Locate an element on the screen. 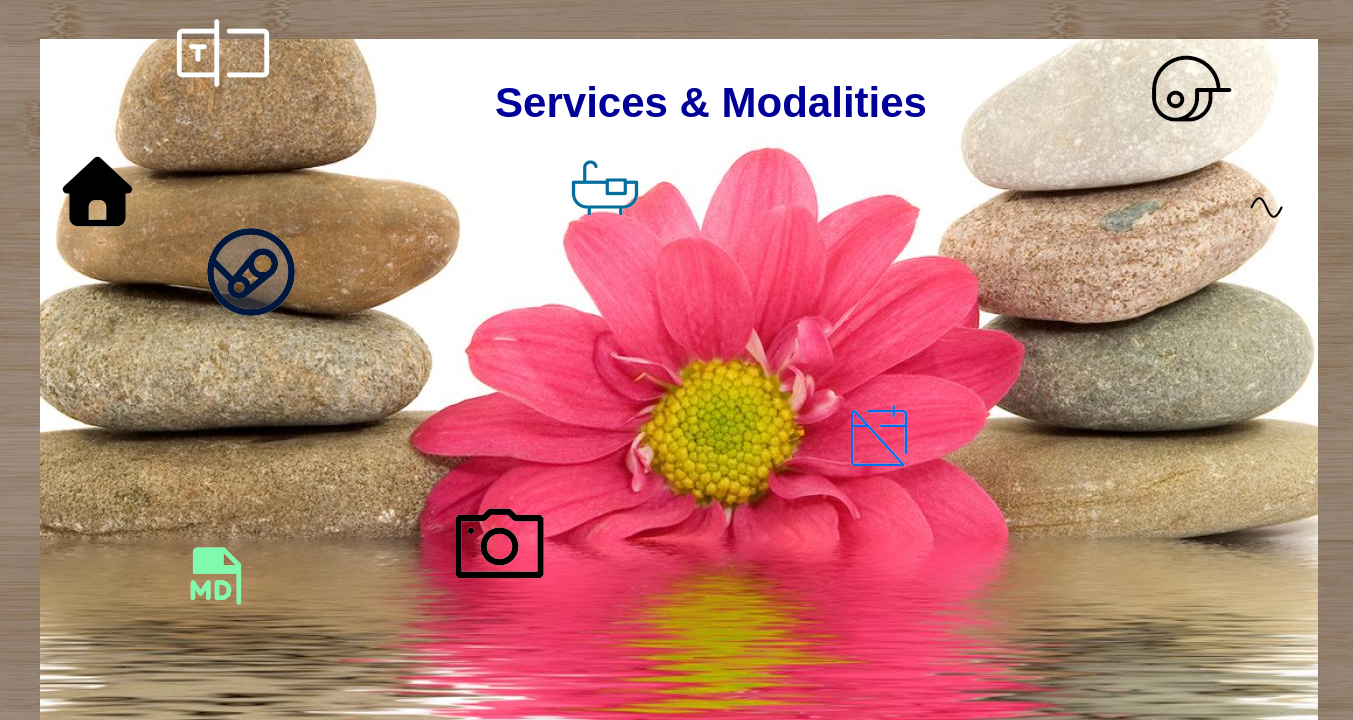 The width and height of the screenshot is (1353, 720). indicates audio or sound wave settings is located at coordinates (1266, 207).